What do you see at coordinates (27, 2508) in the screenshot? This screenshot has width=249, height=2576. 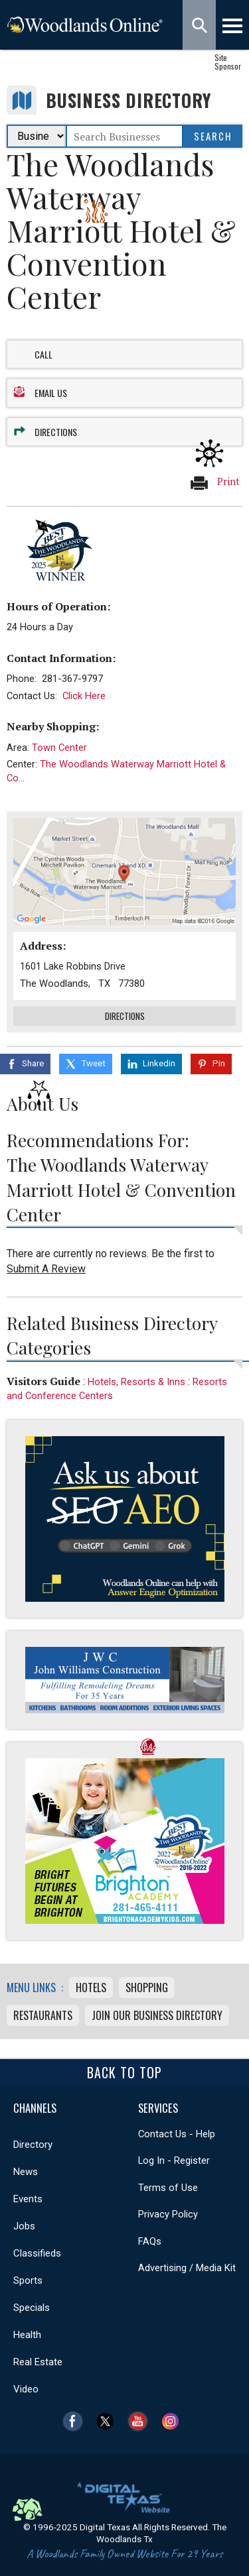 I see `collect or gather resources` at bounding box center [27, 2508].